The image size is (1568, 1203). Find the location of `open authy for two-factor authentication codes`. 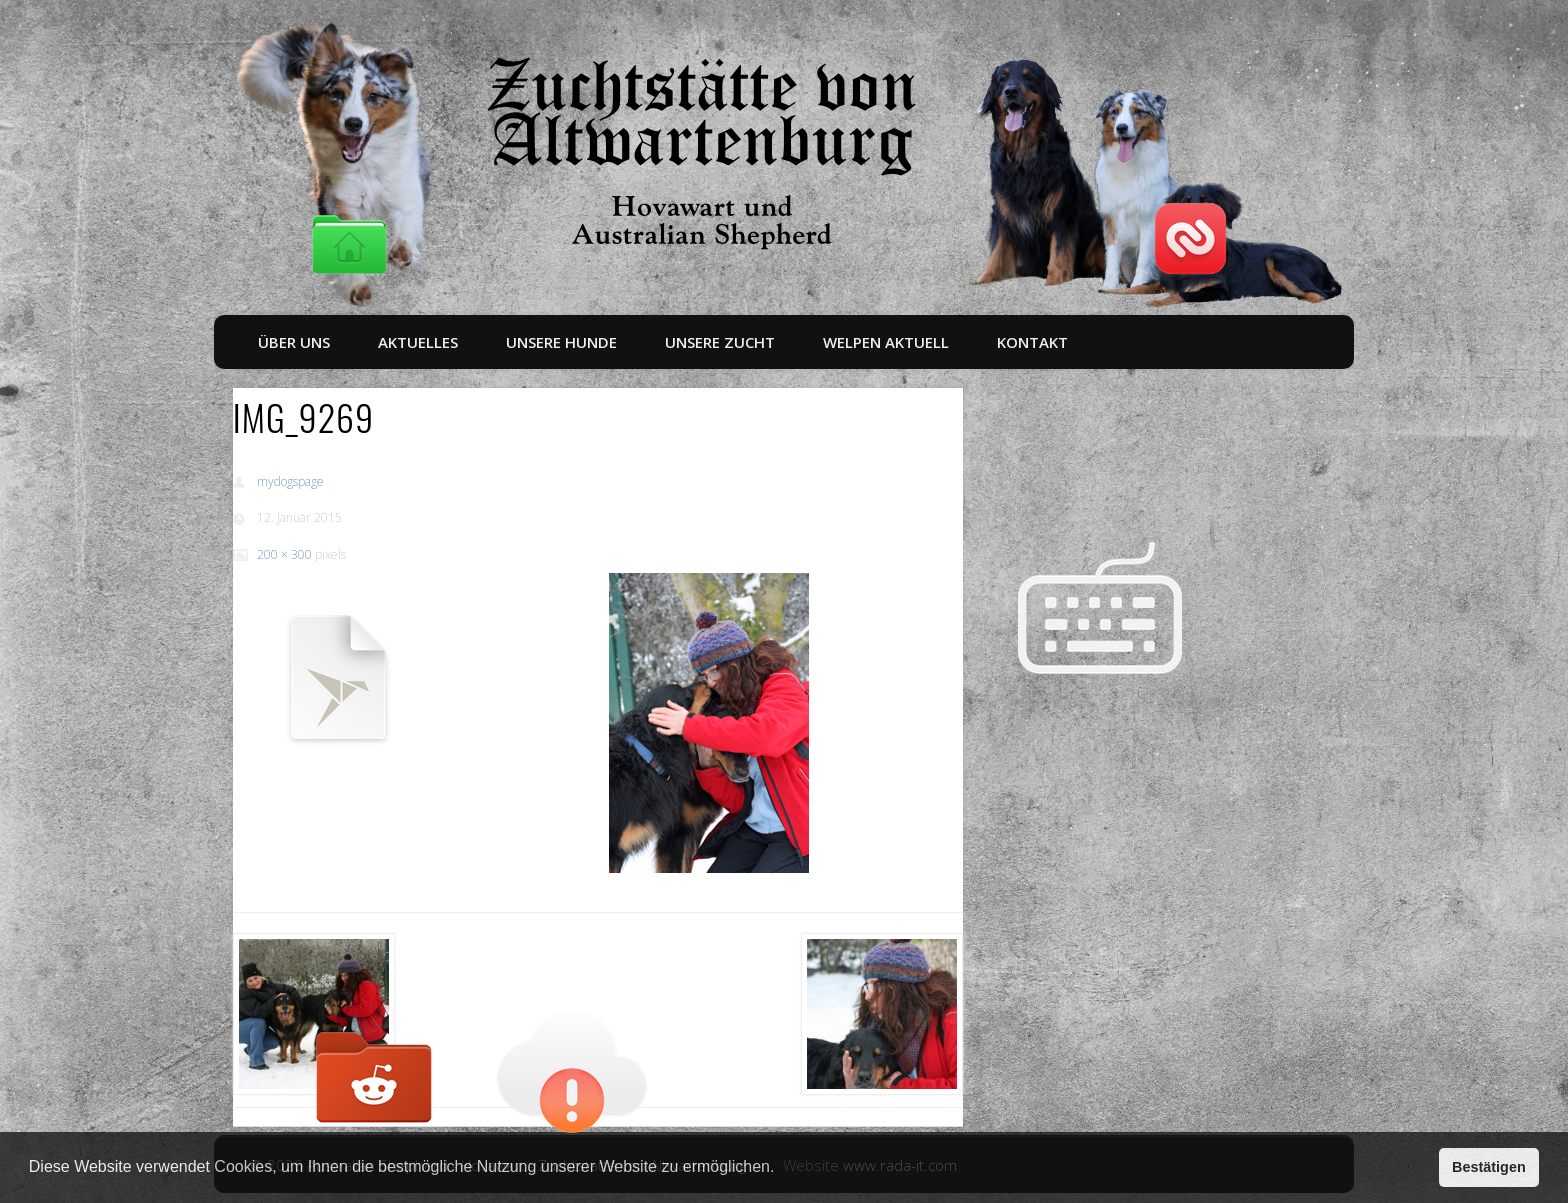

open authy for two-factor authentication codes is located at coordinates (1190, 238).